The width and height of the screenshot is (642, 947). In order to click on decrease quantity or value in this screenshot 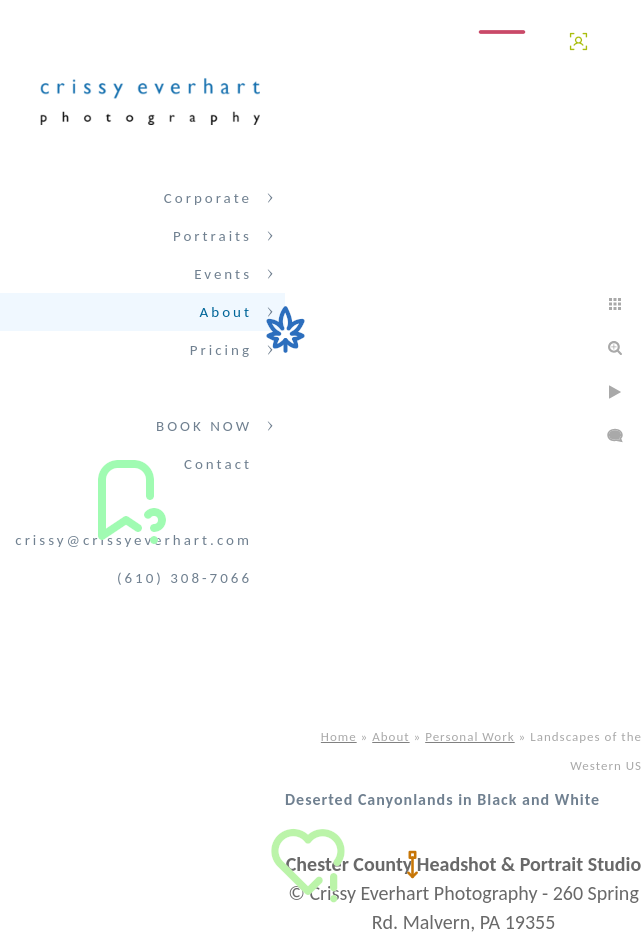, I will do `click(502, 32)`.